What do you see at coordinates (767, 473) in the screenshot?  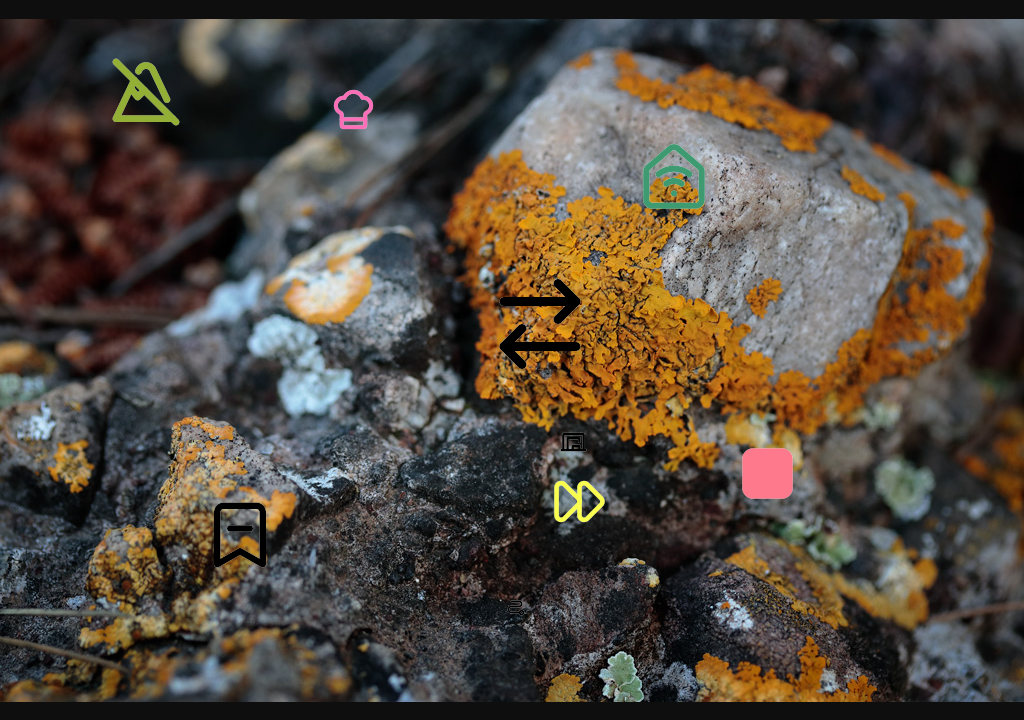 I see `stop media playback` at bounding box center [767, 473].